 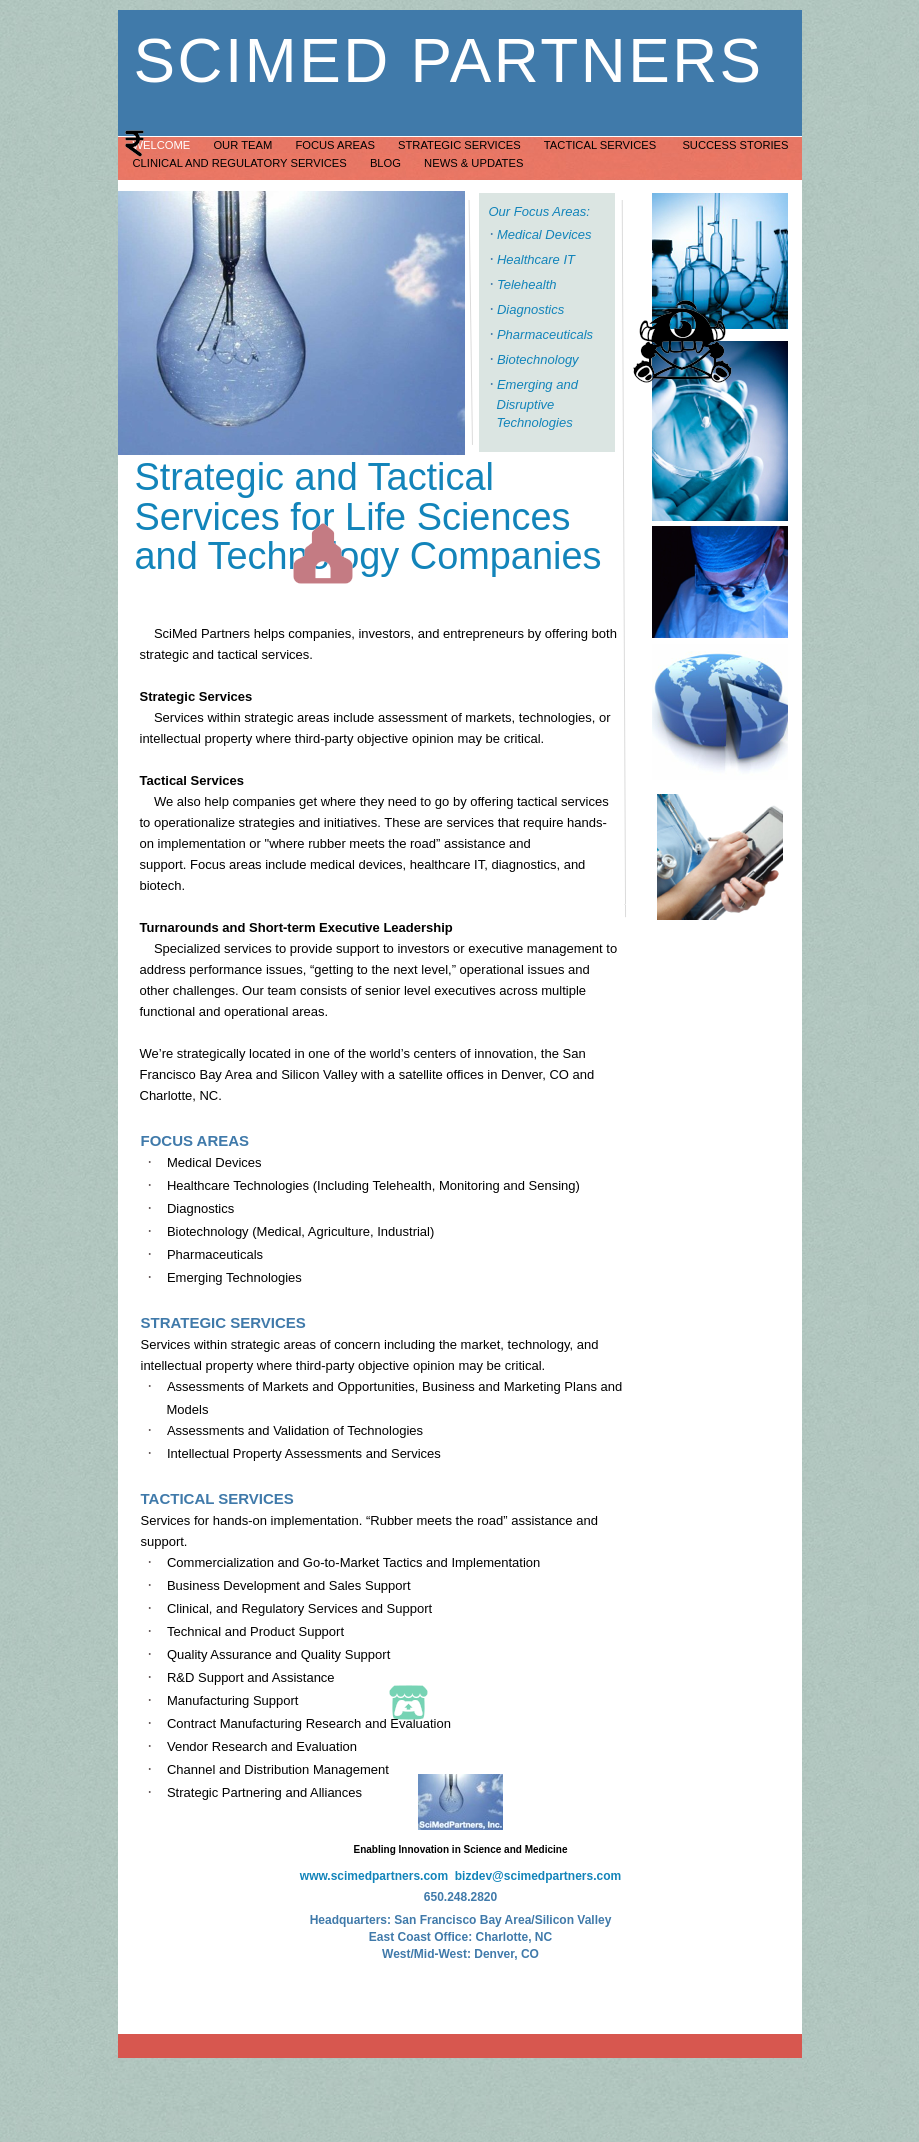 What do you see at coordinates (408, 1702) in the screenshot?
I see `visit itch.io indie game marketplace` at bounding box center [408, 1702].